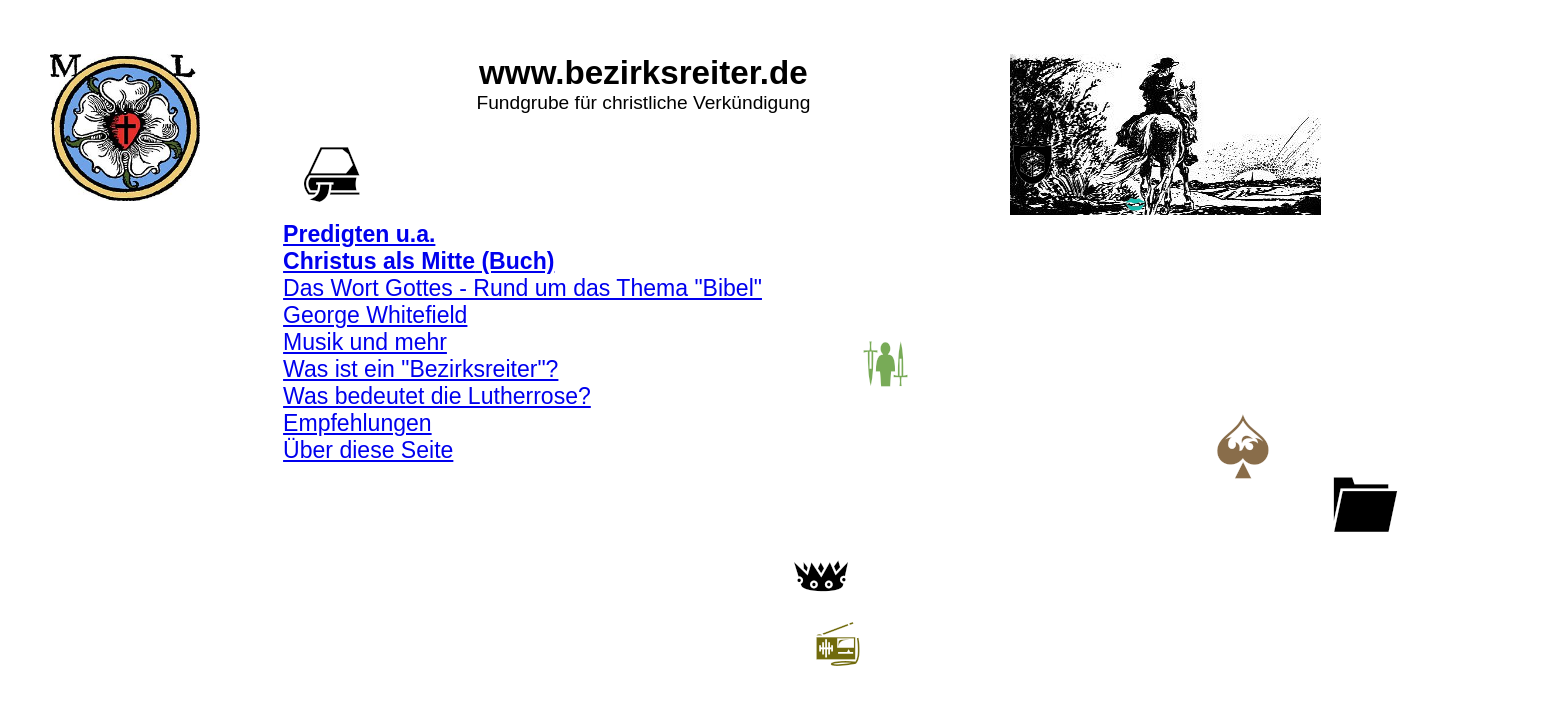  I want to click on indicates premium or VIP membership status, so click(821, 576).